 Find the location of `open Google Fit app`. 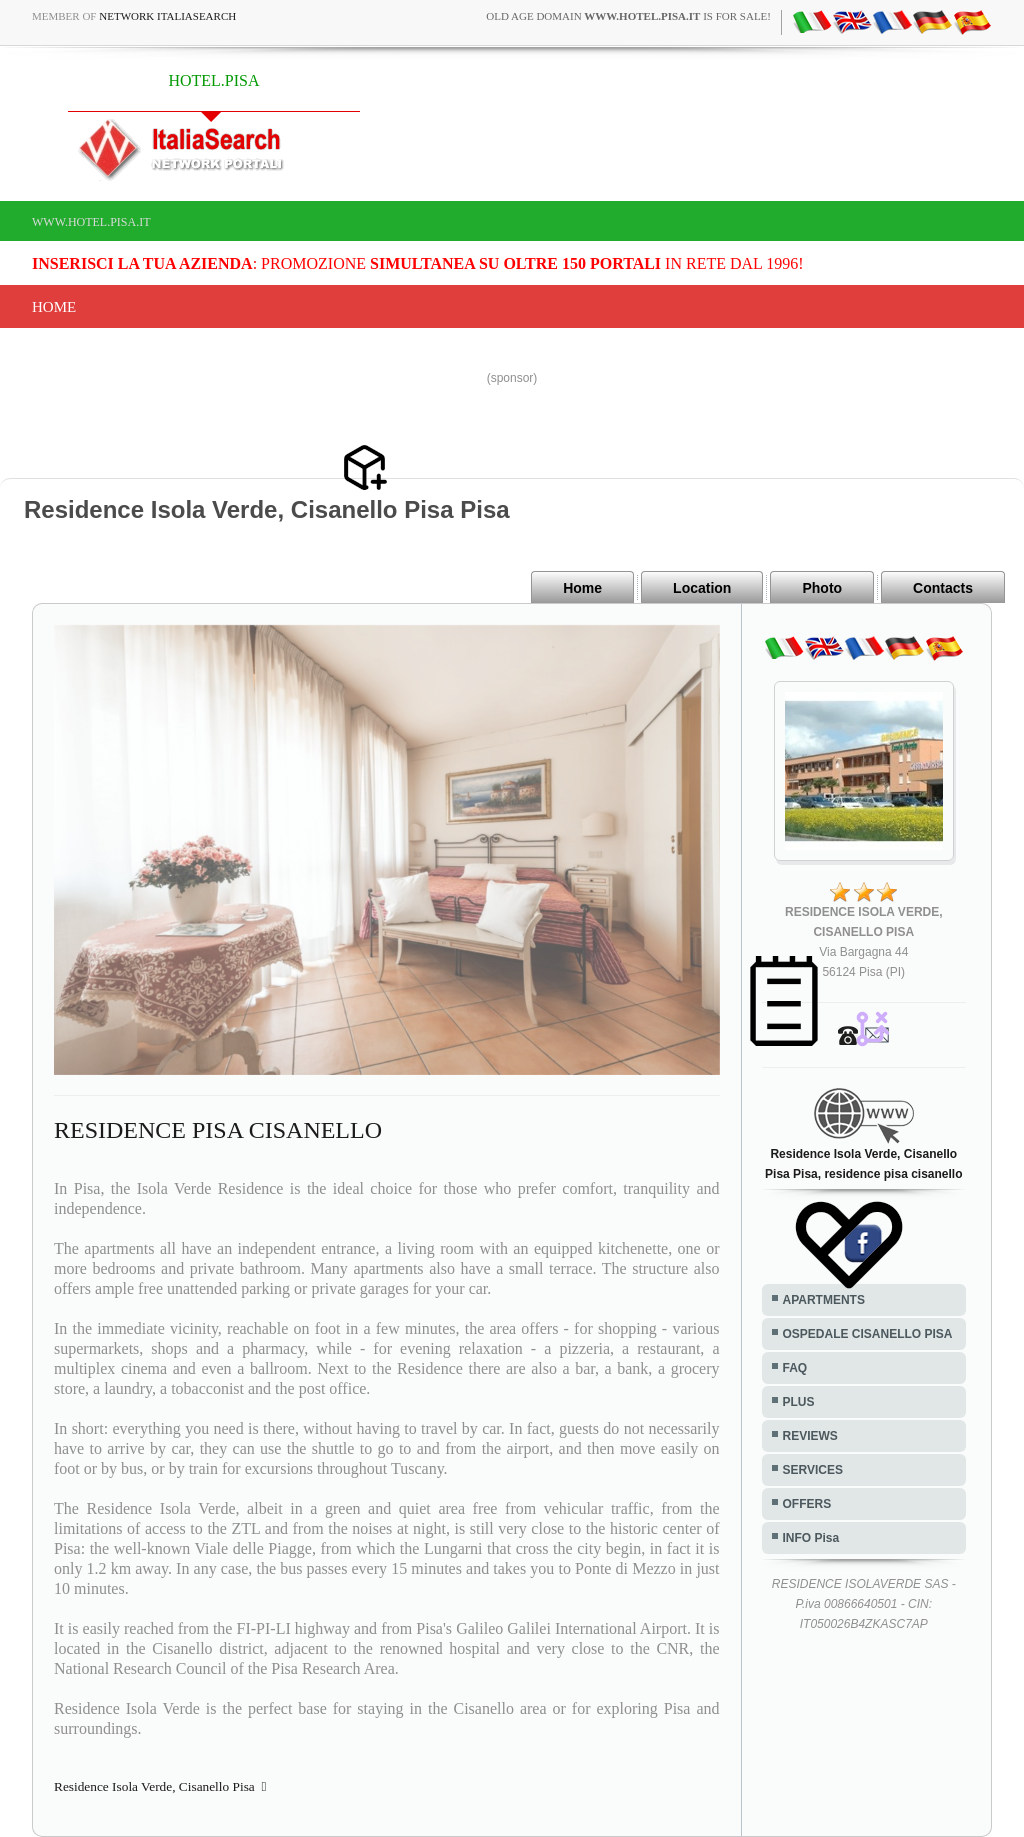

open Google Fit app is located at coordinates (849, 1243).